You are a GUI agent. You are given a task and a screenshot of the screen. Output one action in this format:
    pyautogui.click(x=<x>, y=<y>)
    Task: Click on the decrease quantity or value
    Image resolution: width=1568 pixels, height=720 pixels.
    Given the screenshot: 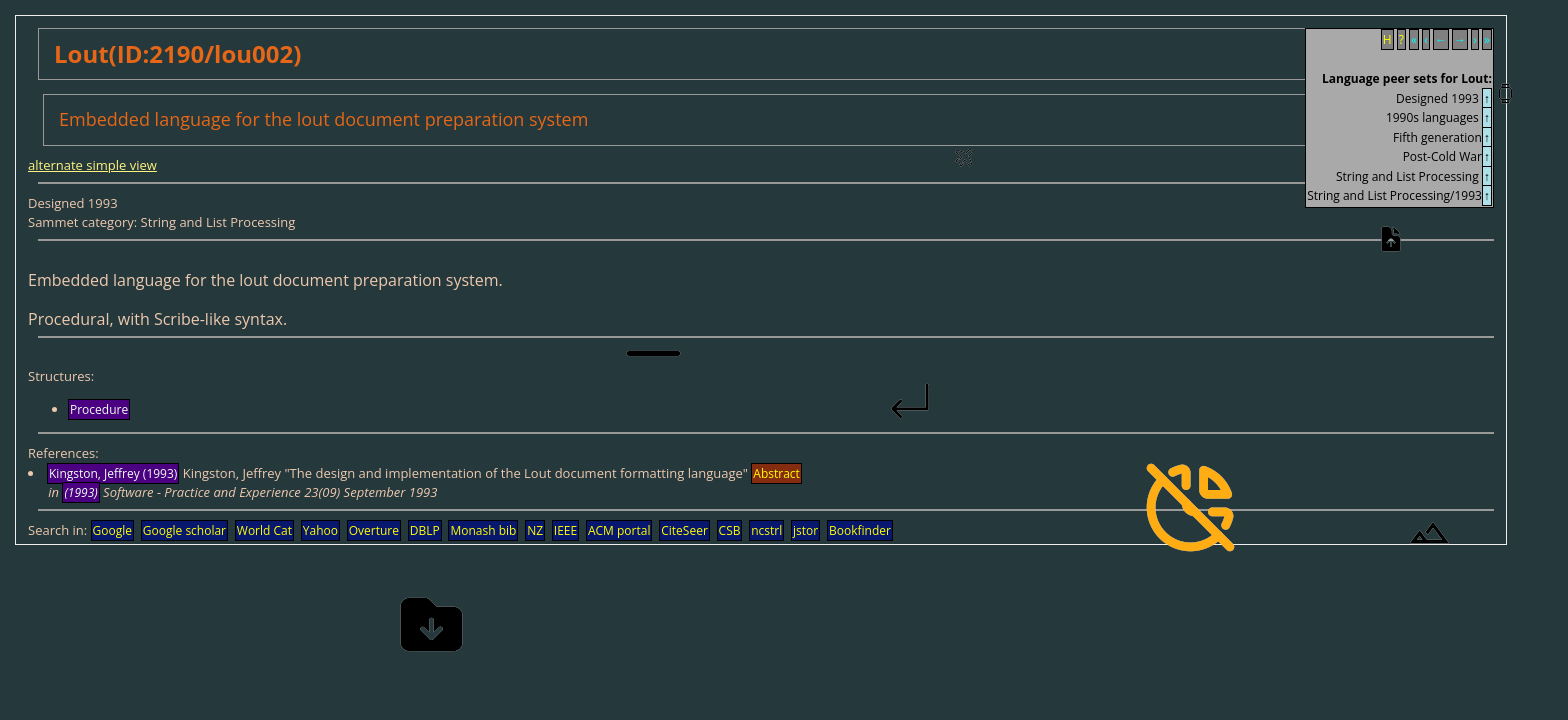 What is the action you would take?
    pyautogui.click(x=653, y=353)
    